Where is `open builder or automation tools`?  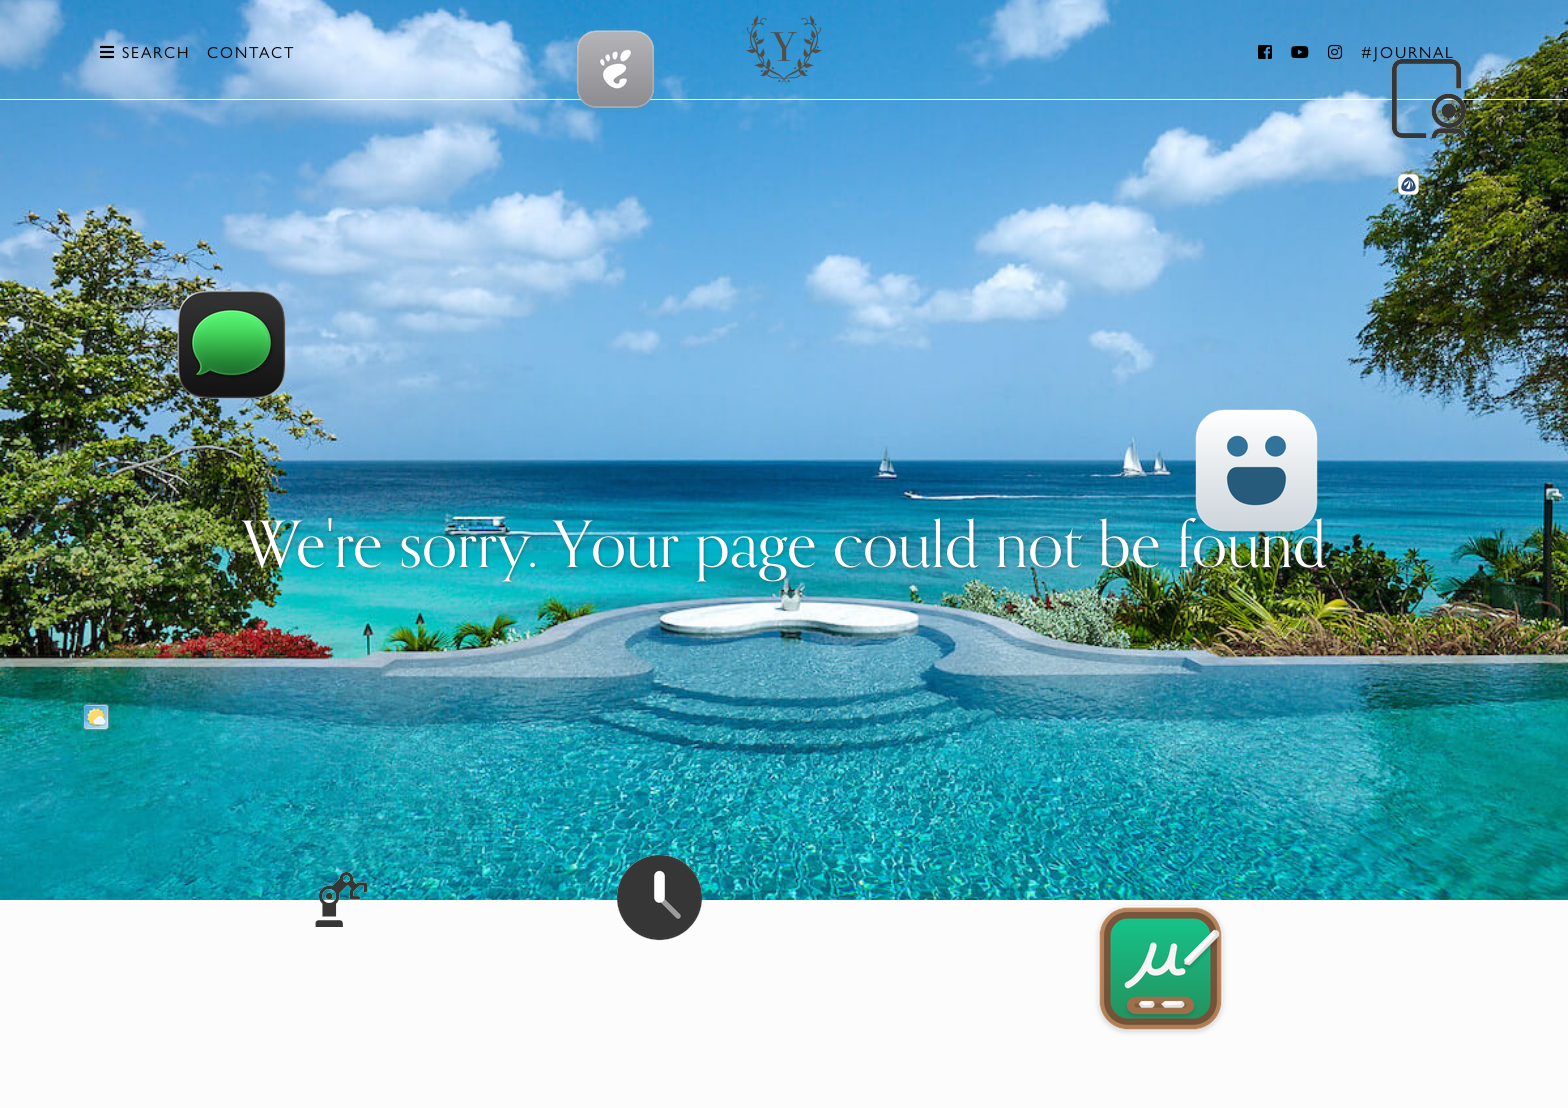 open builder or automation tools is located at coordinates (339, 899).